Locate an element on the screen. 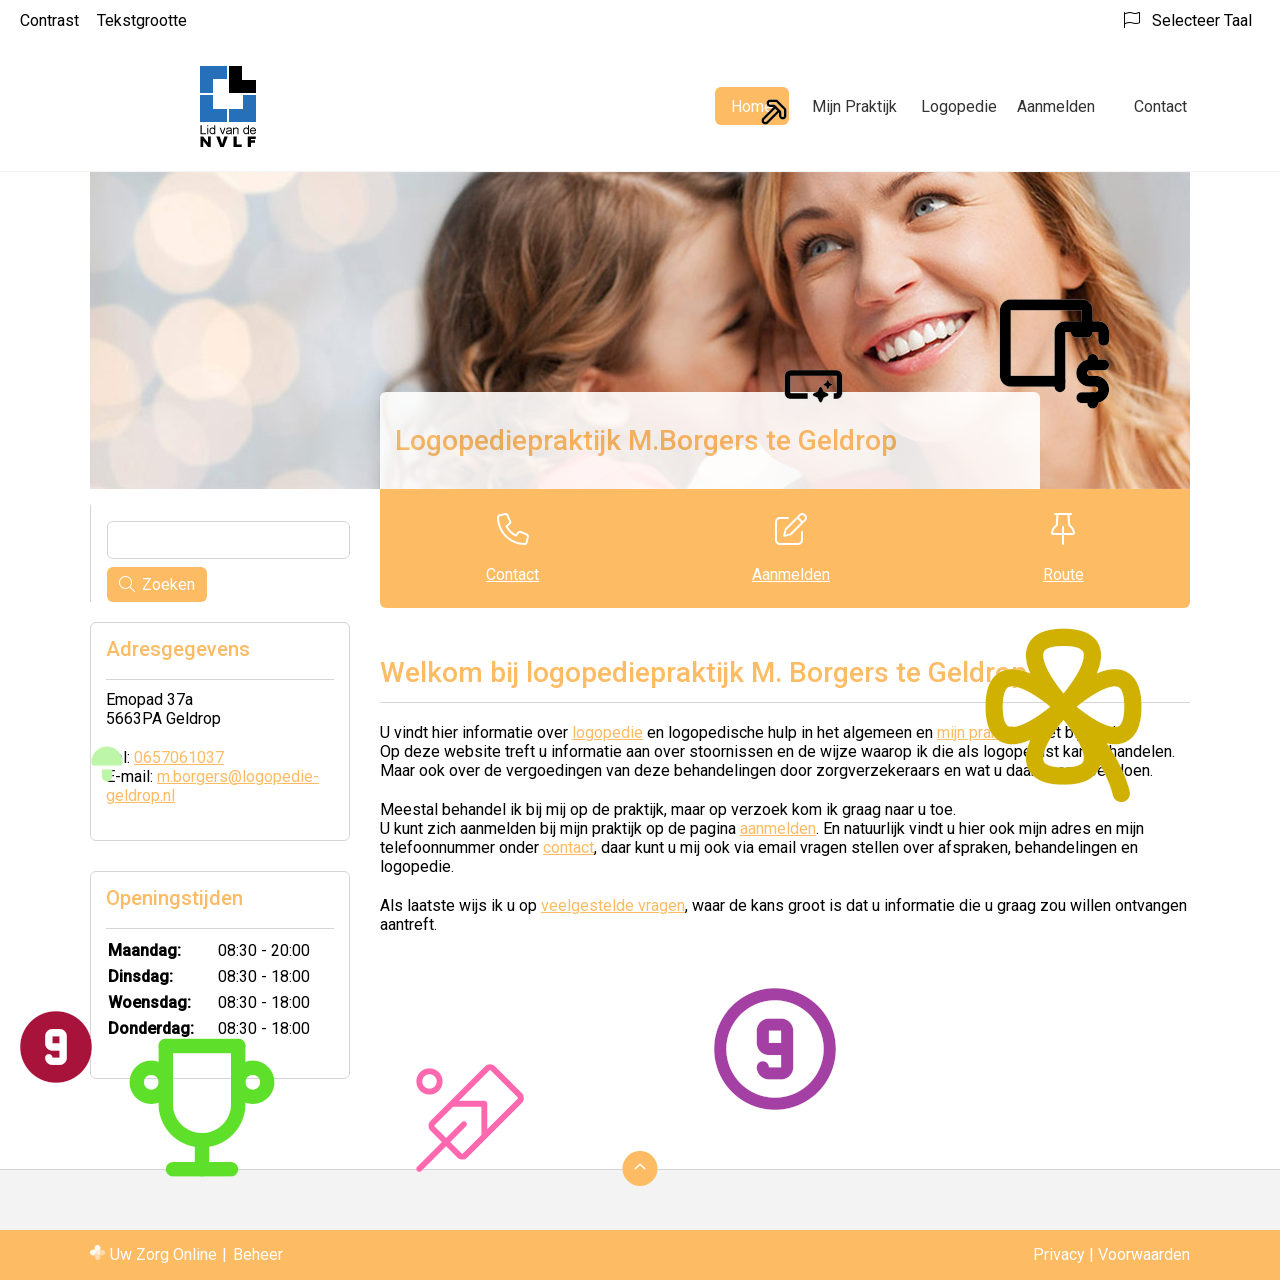 Image resolution: width=1280 pixels, height=1280 pixels. browse or access food/ingredient categories is located at coordinates (107, 764).